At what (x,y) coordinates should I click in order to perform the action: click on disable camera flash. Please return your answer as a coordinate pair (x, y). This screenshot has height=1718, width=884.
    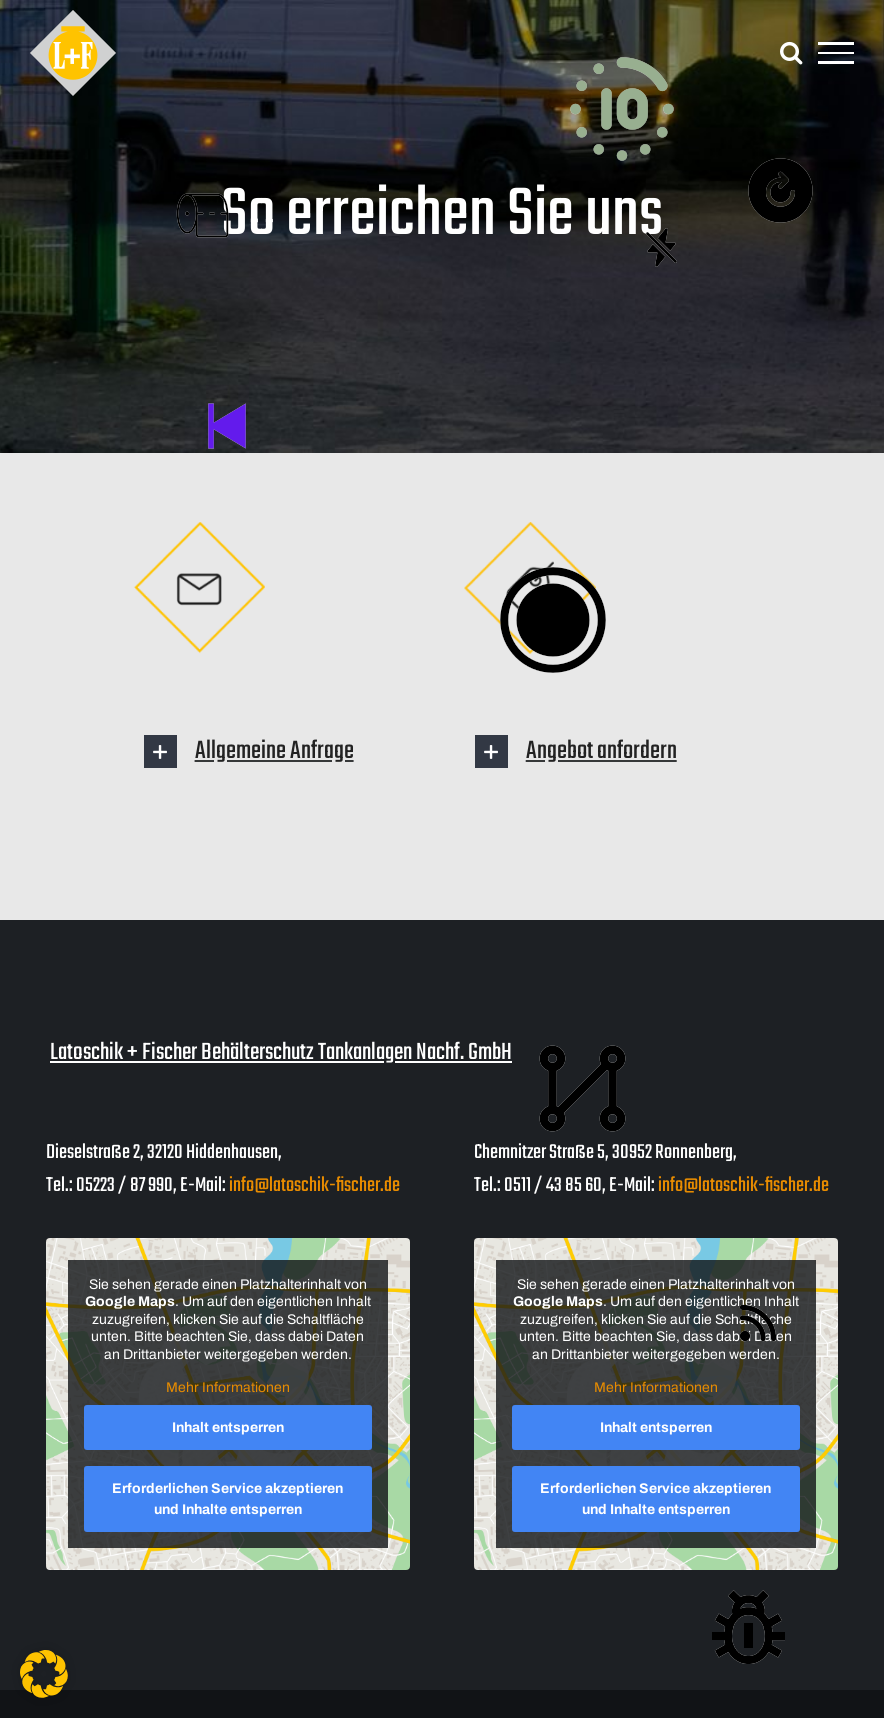
    Looking at the image, I should click on (661, 247).